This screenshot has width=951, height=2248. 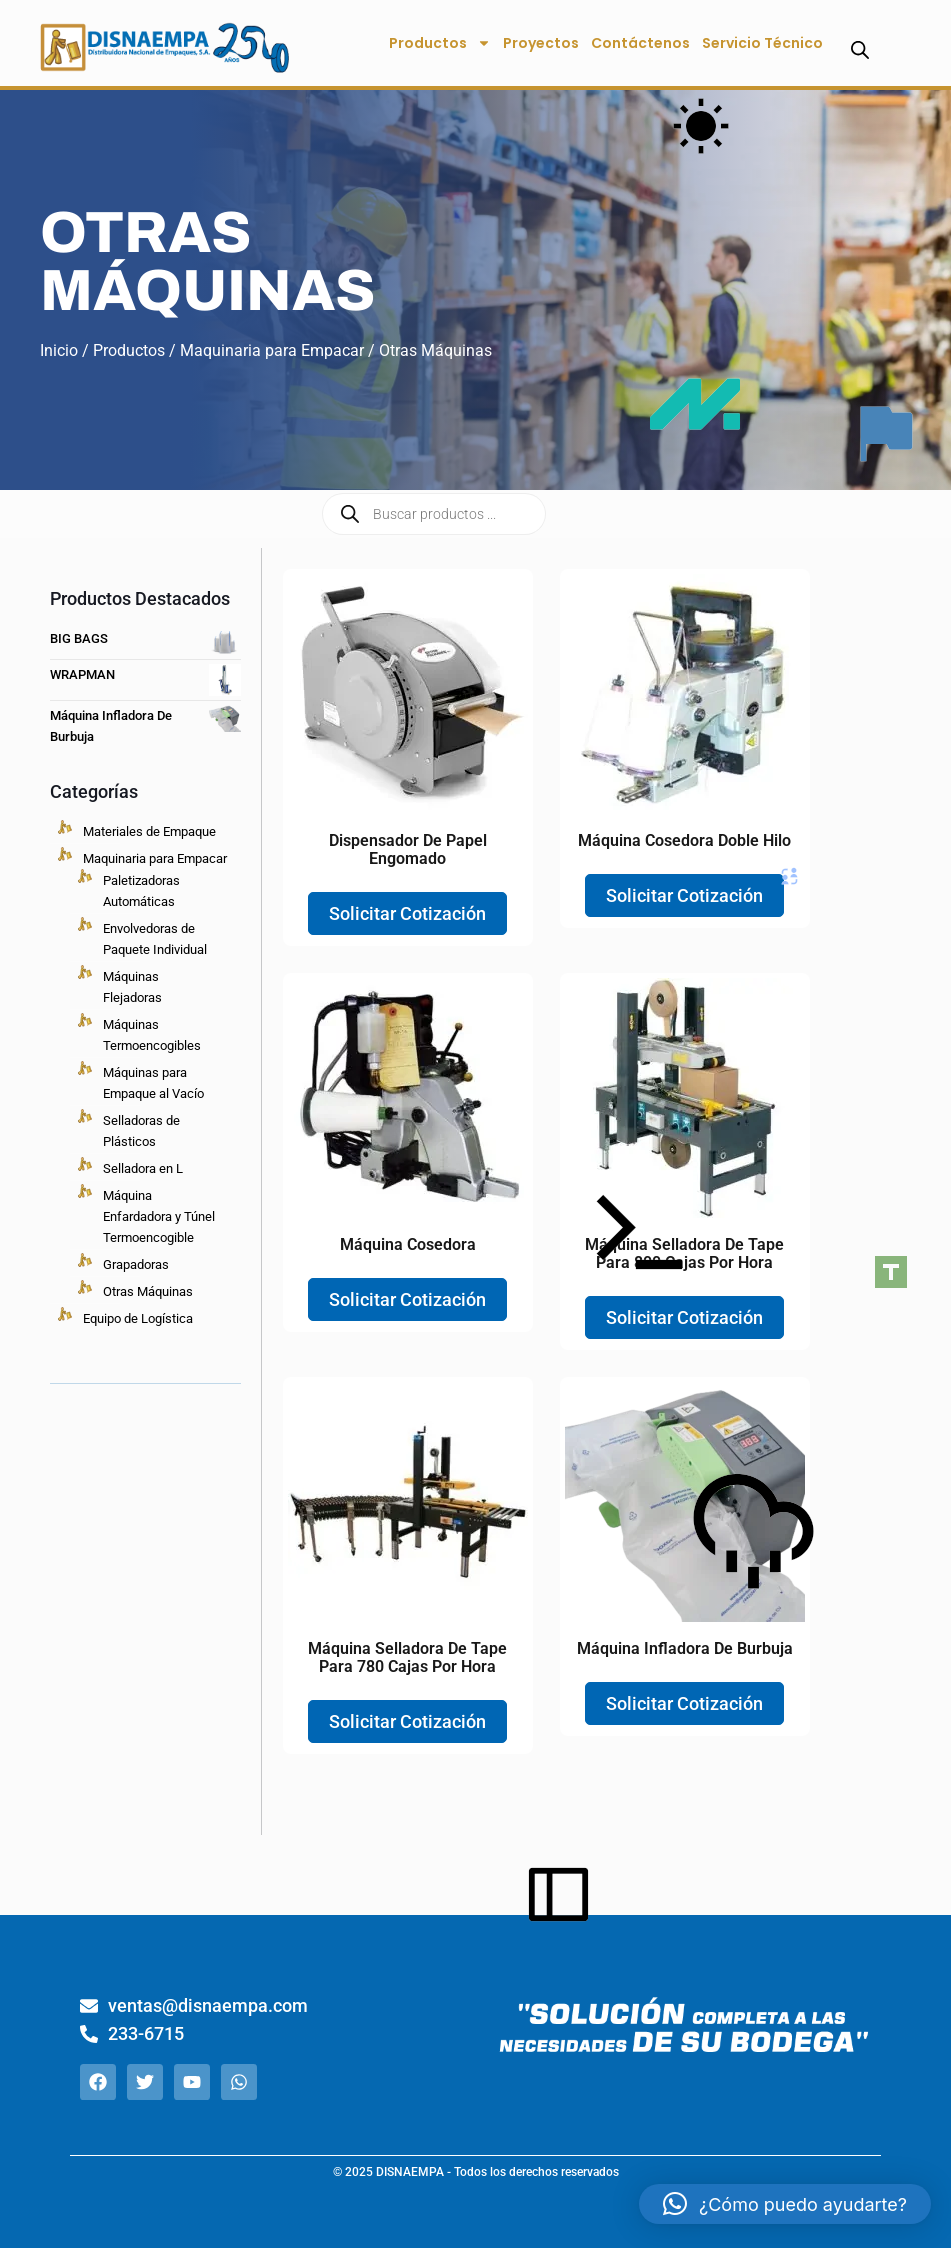 What do you see at coordinates (789, 876) in the screenshot?
I see `peer-to-peer transfer or payment` at bounding box center [789, 876].